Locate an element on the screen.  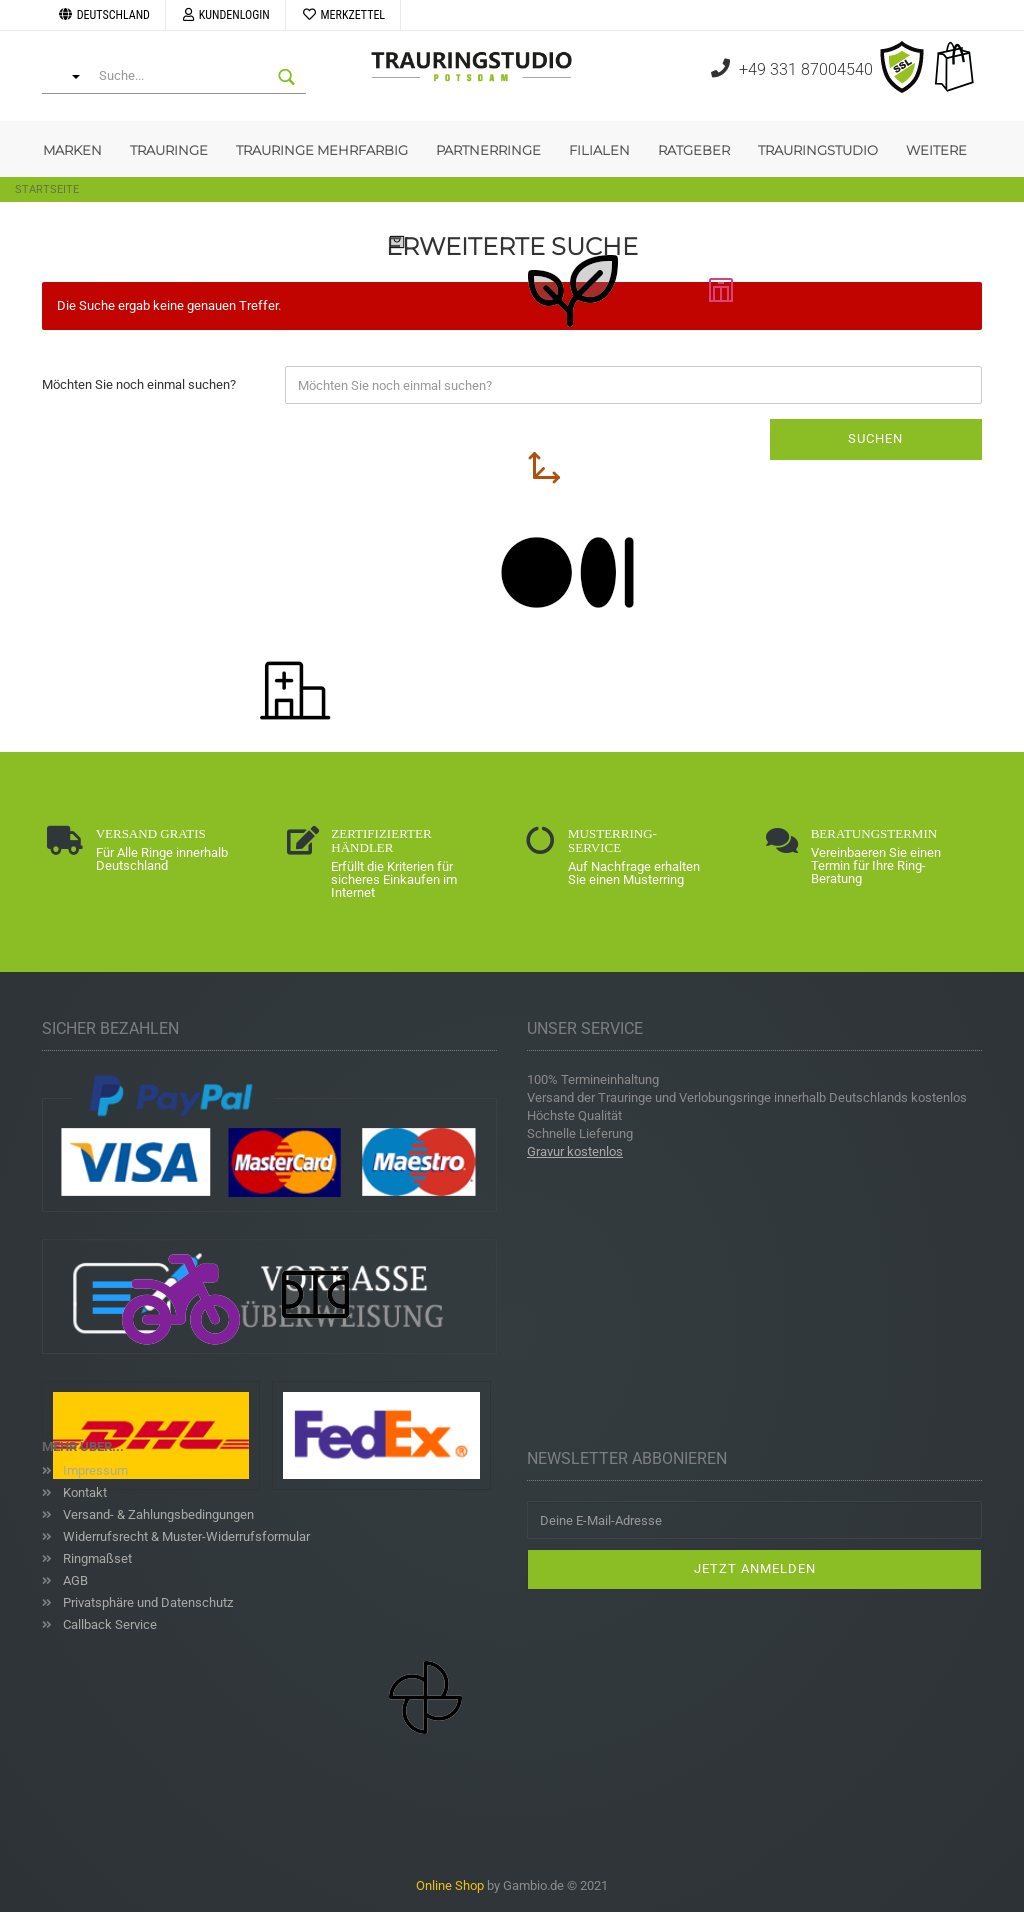
view your shopping bag is located at coordinates (397, 242).